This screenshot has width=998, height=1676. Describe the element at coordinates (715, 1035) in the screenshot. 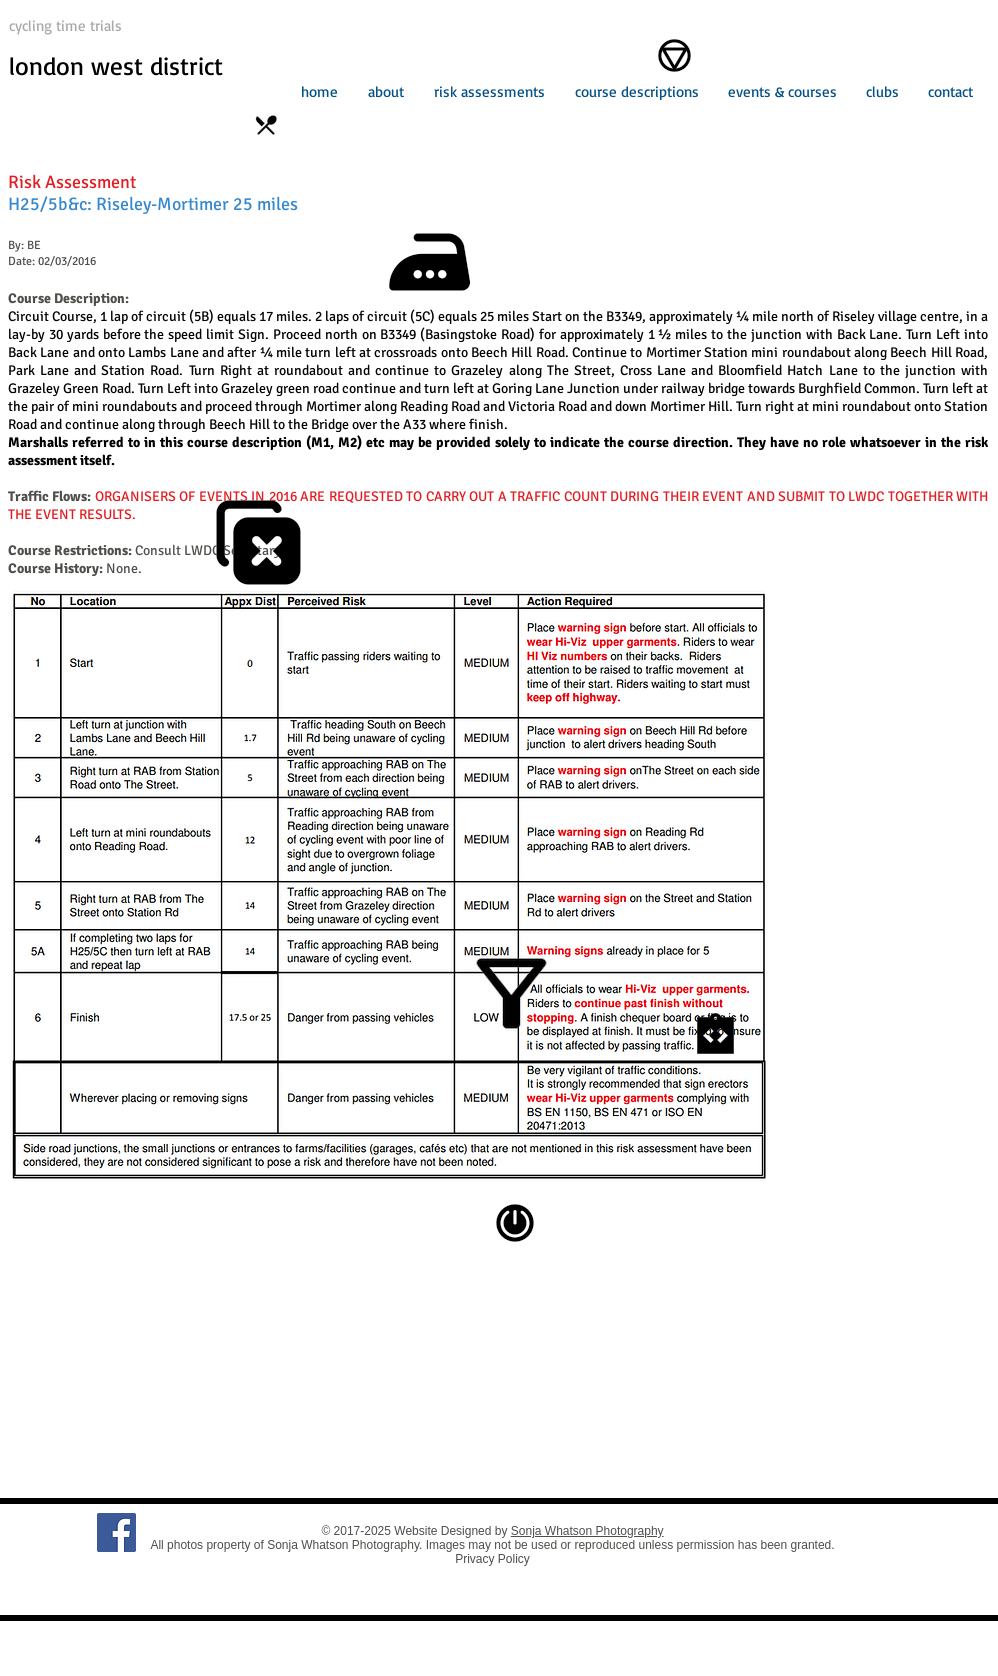

I see `view integration or embed code` at that location.